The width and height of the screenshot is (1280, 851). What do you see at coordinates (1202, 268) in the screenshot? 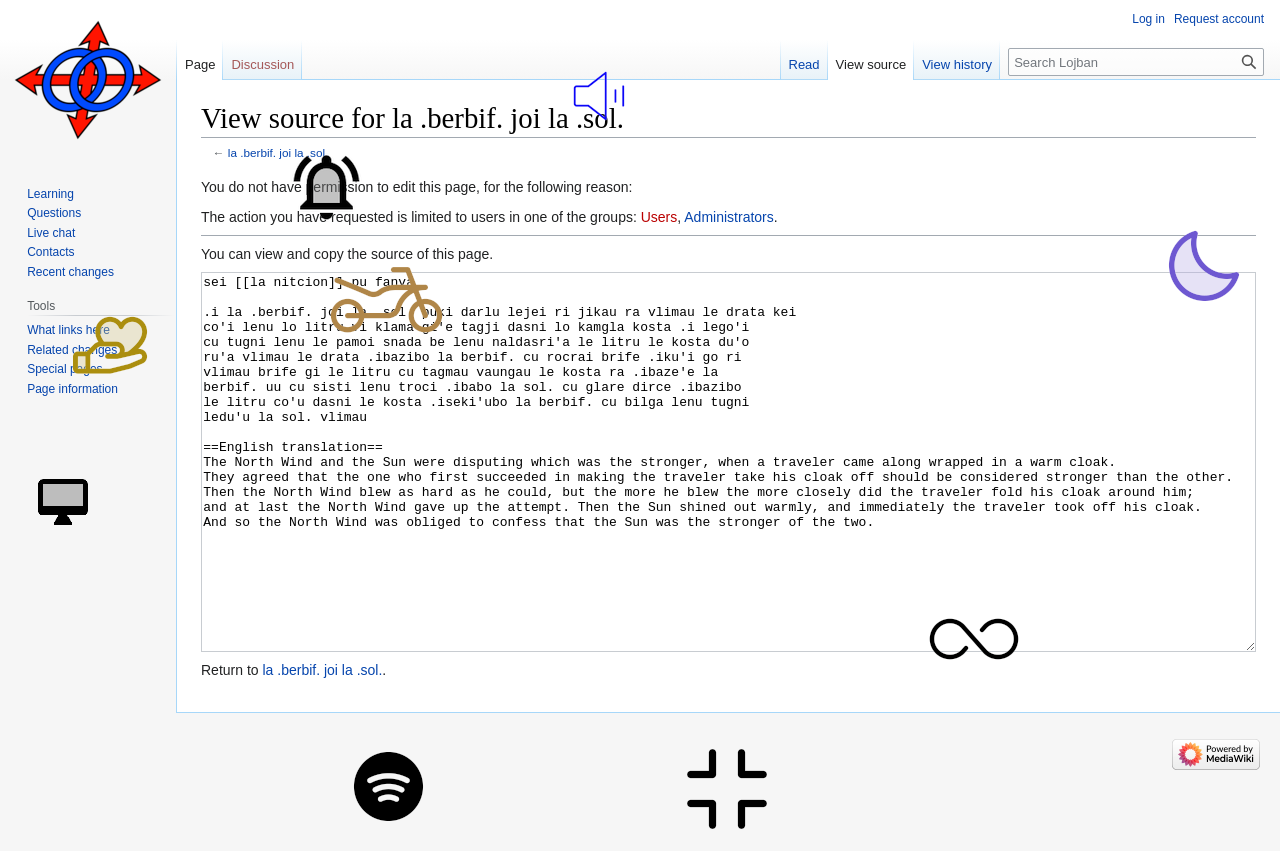
I see `toggle dark mode or night theme` at bounding box center [1202, 268].